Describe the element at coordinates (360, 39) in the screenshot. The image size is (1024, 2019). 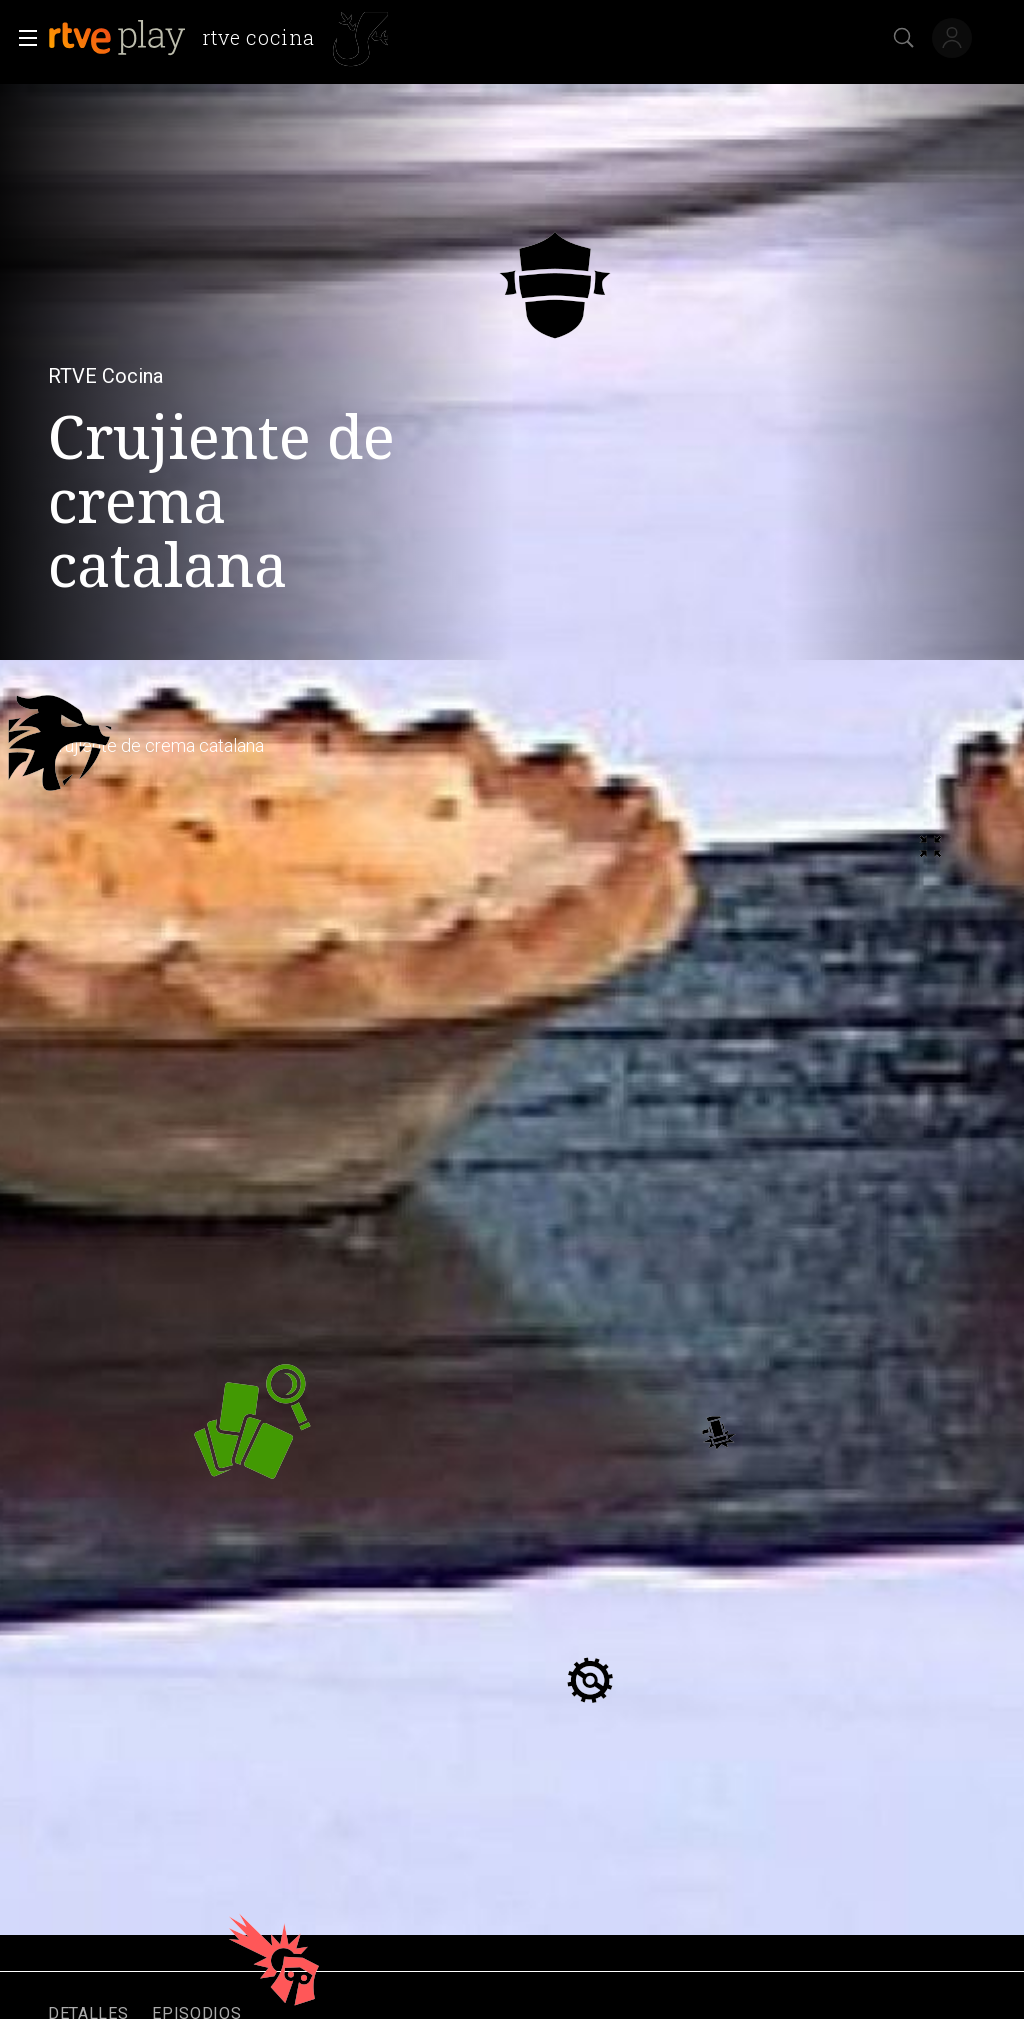
I see `reptile or lizard category in a creature encyclopedia app` at that location.